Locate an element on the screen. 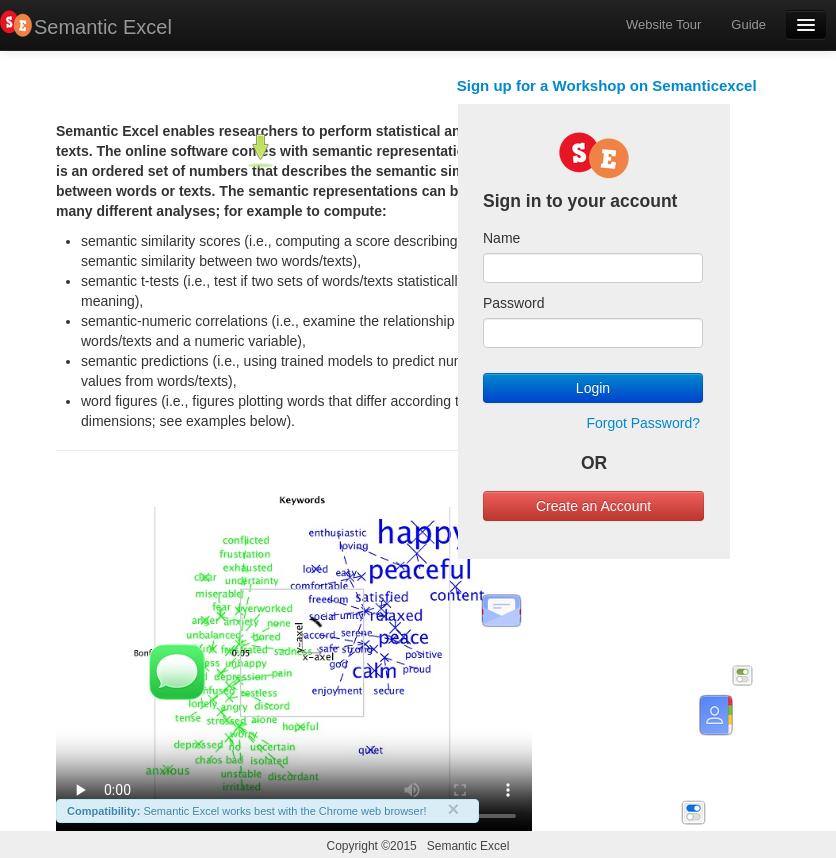 This screenshot has height=858, width=836. open desktop preferences and settings is located at coordinates (693, 812).